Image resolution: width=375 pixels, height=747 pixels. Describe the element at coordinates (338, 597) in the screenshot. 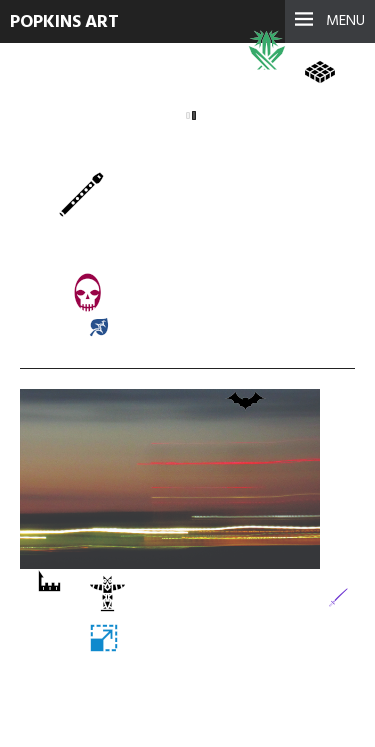

I see `select katana as your weapon` at that location.